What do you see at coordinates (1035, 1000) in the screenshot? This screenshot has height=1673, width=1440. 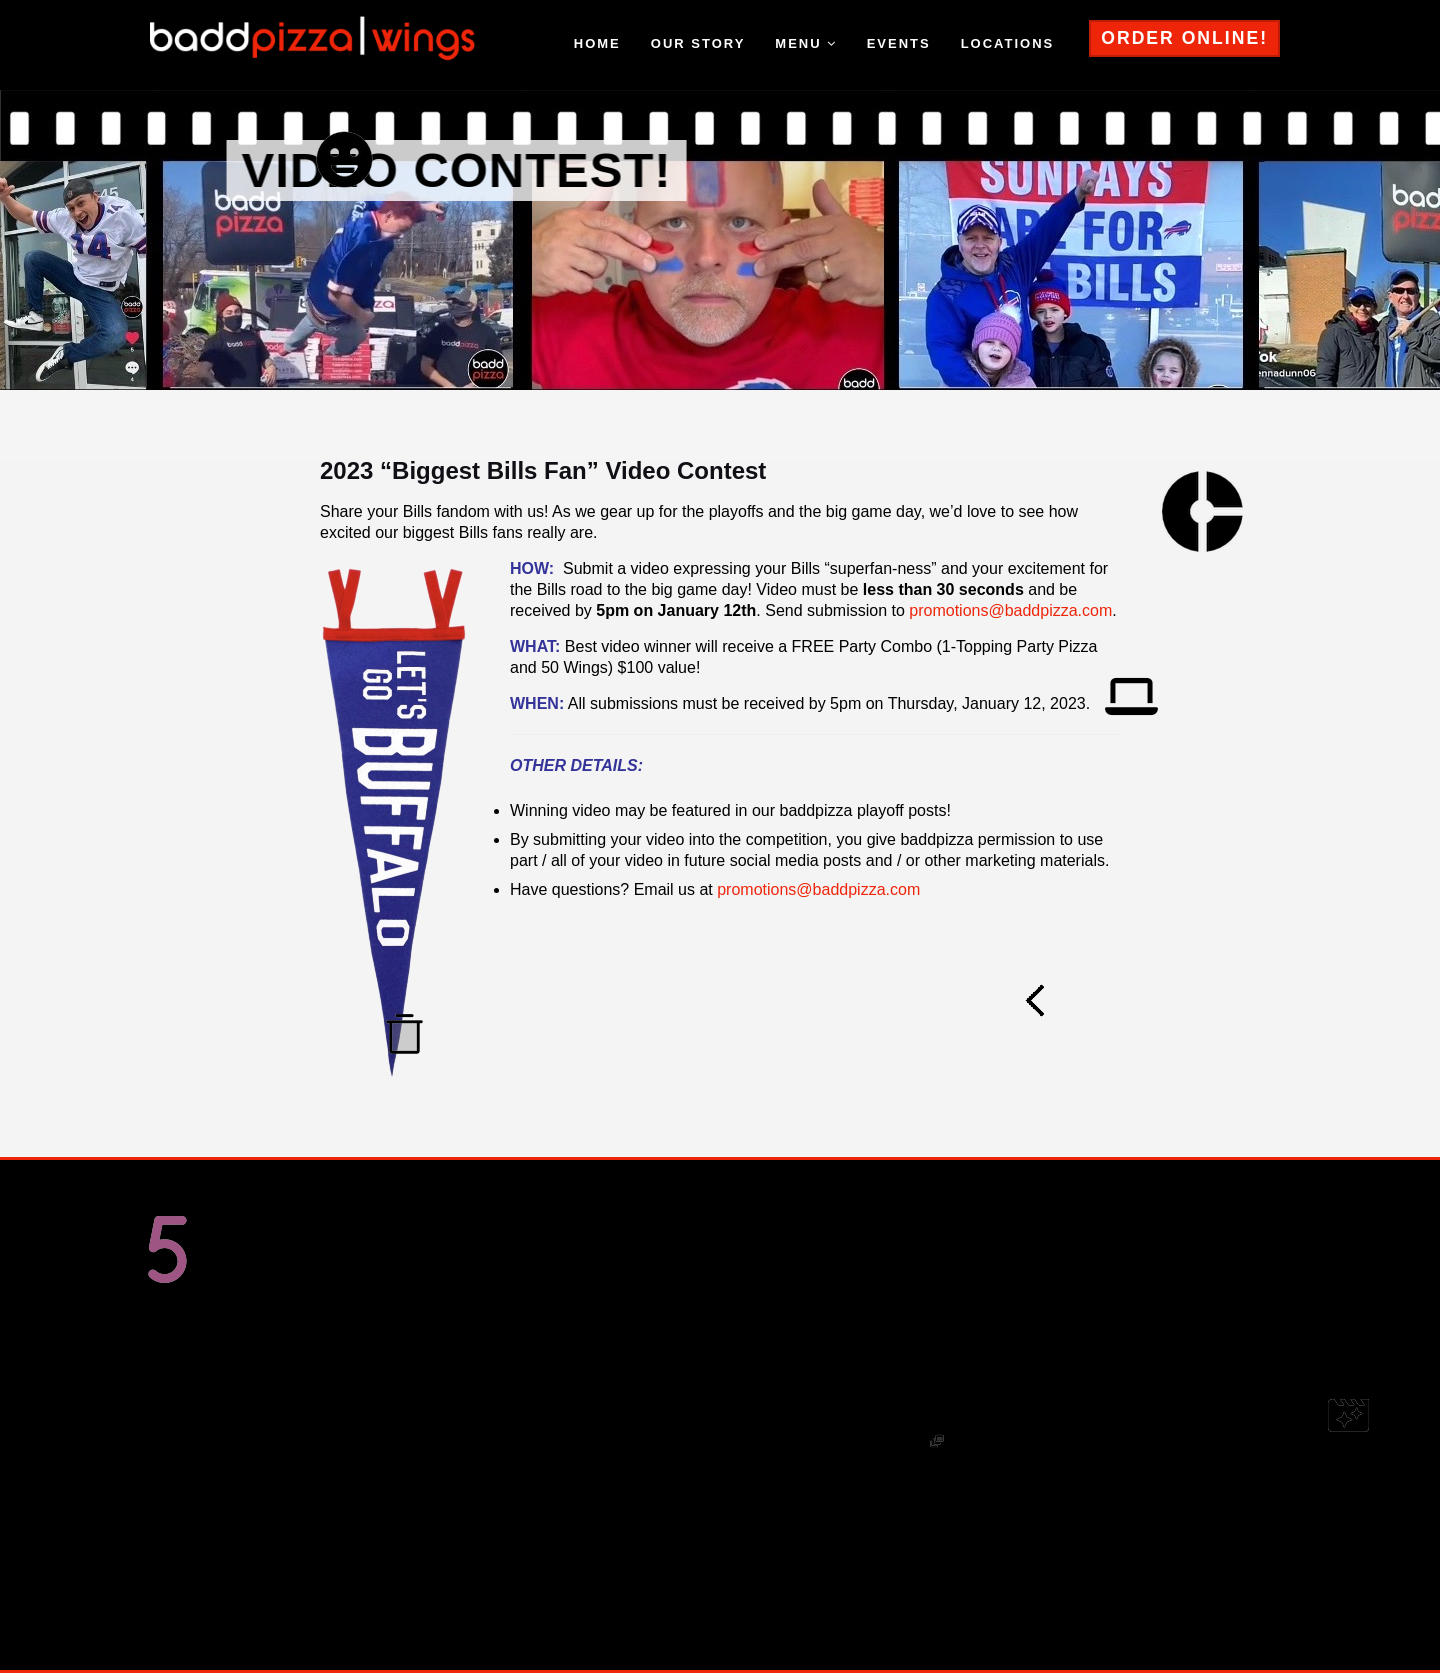 I see `go back to the previous screen` at bounding box center [1035, 1000].